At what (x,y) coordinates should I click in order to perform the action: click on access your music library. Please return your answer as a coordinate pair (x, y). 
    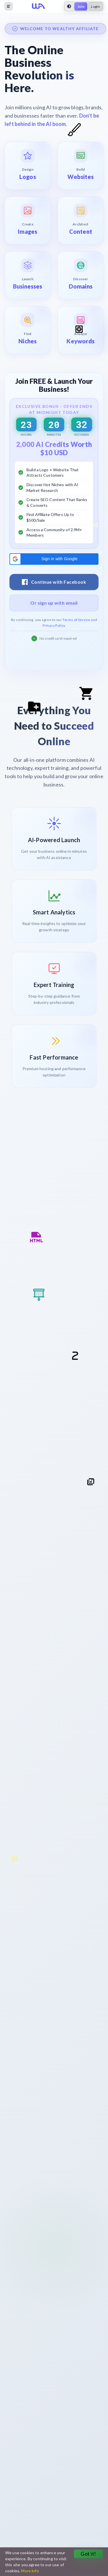
    Looking at the image, I should click on (91, 1482).